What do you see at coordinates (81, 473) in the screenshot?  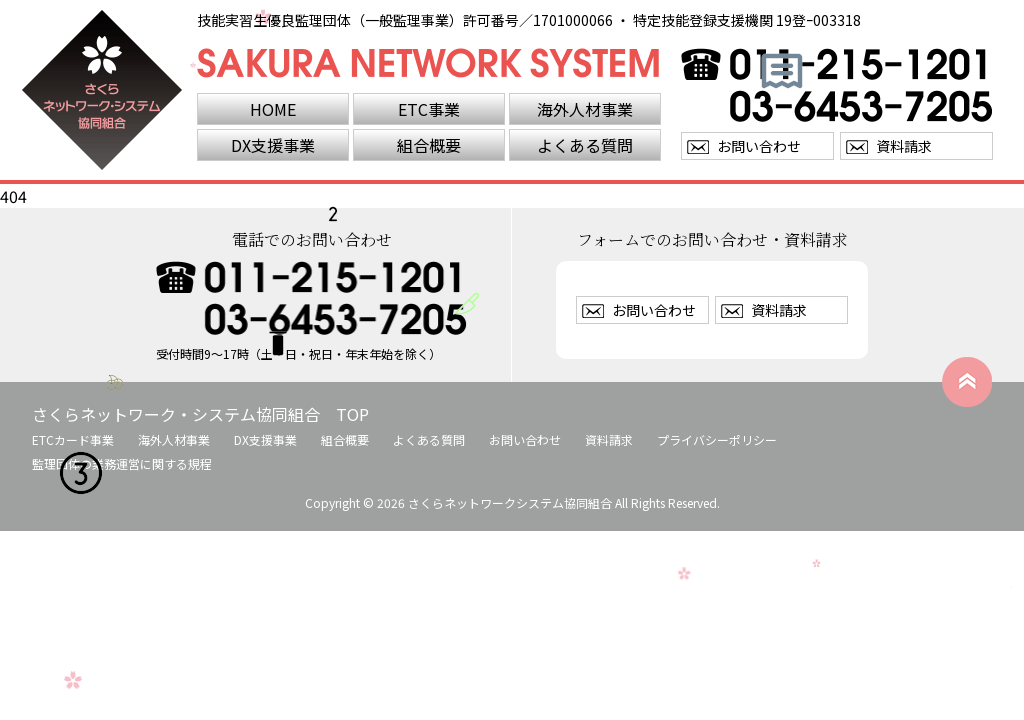 I see `indicates step three in a multi-step process` at bounding box center [81, 473].